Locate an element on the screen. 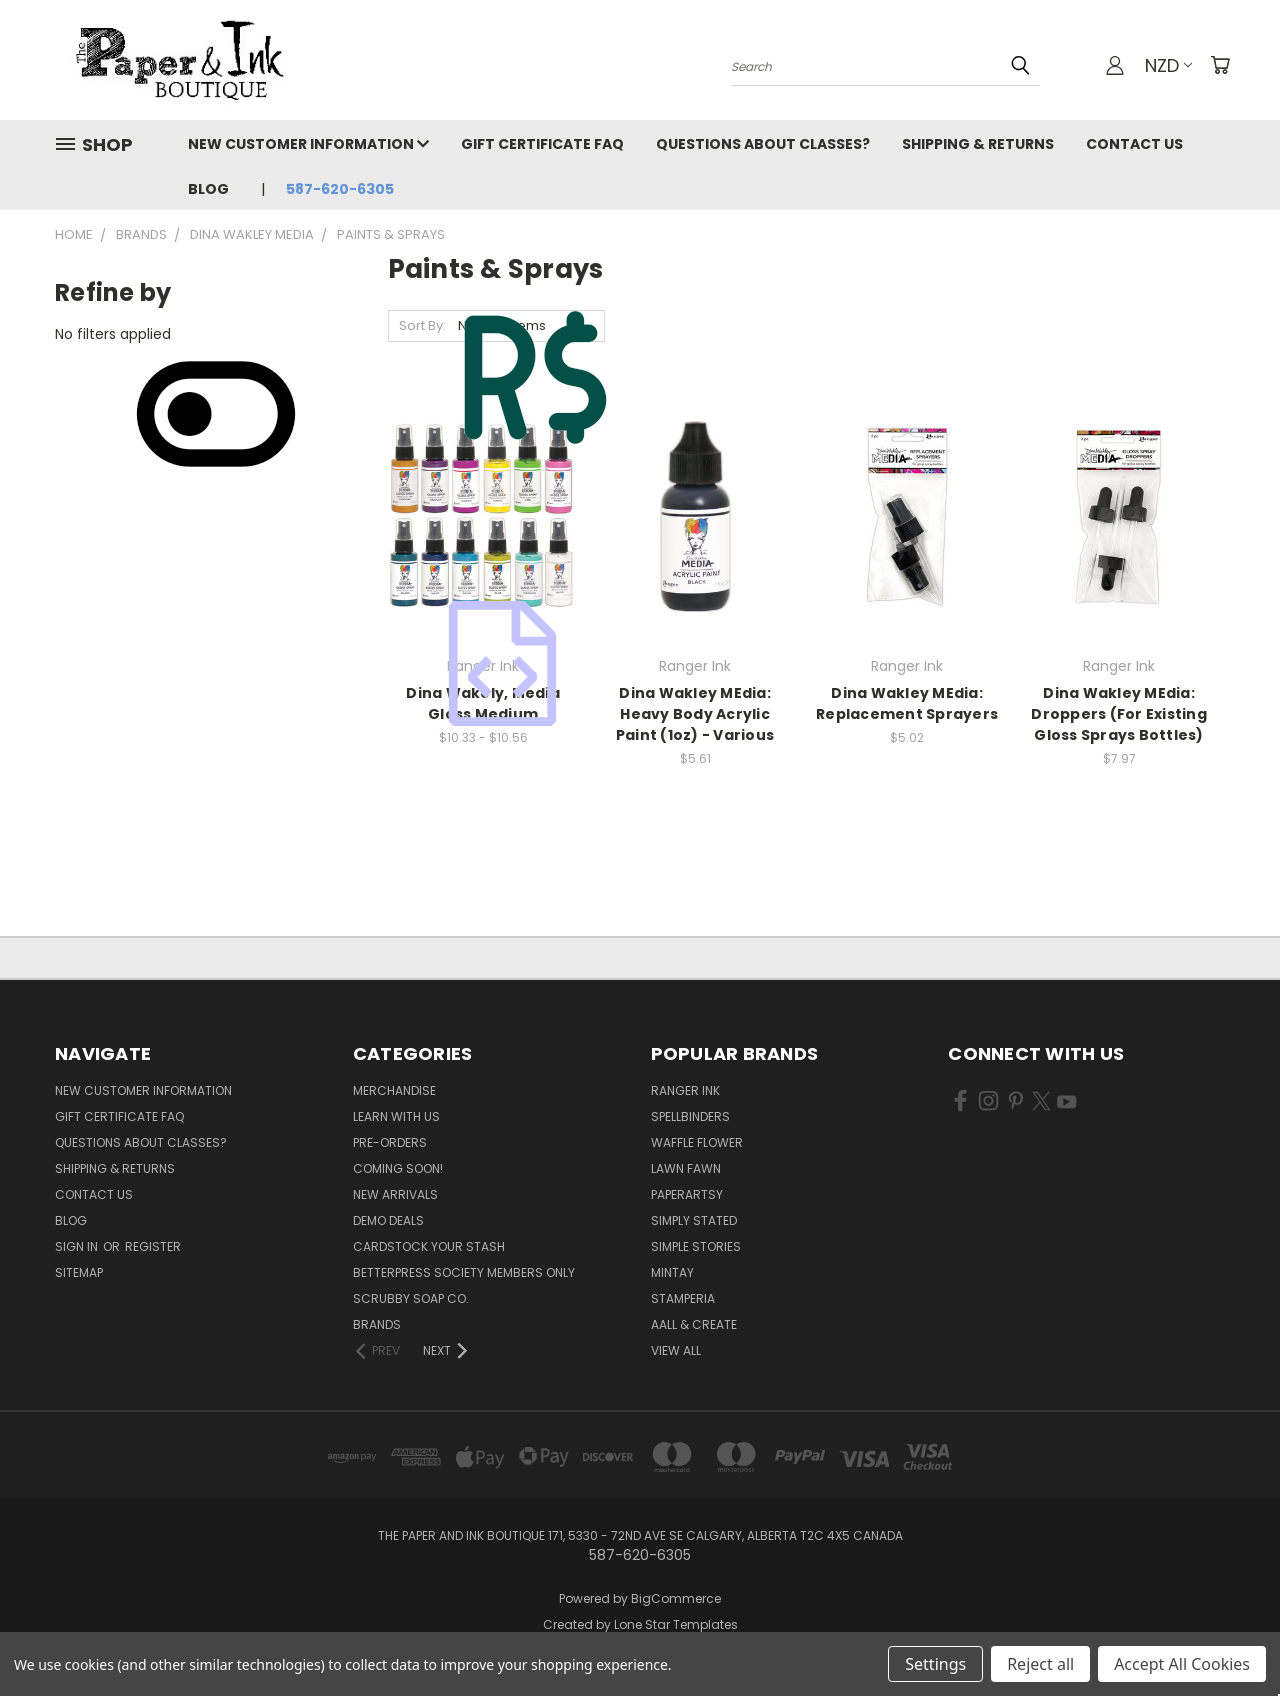 This screenshot has width=1280, height=1696. indicates brazilian real (BRL) currency is located at coordinates (535, 377).